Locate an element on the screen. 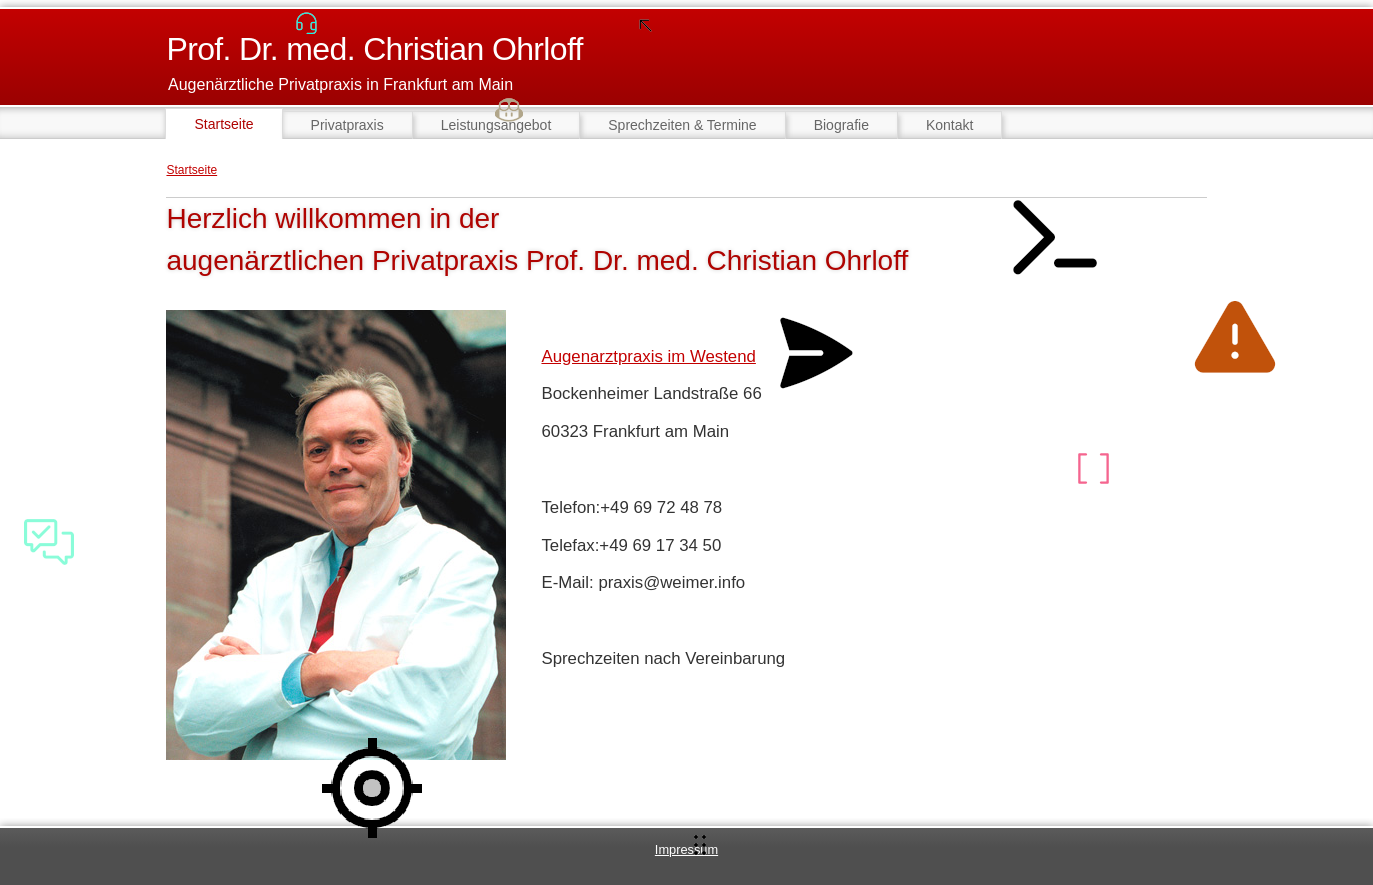  center map on your current location is located at coordinates (372, 788).